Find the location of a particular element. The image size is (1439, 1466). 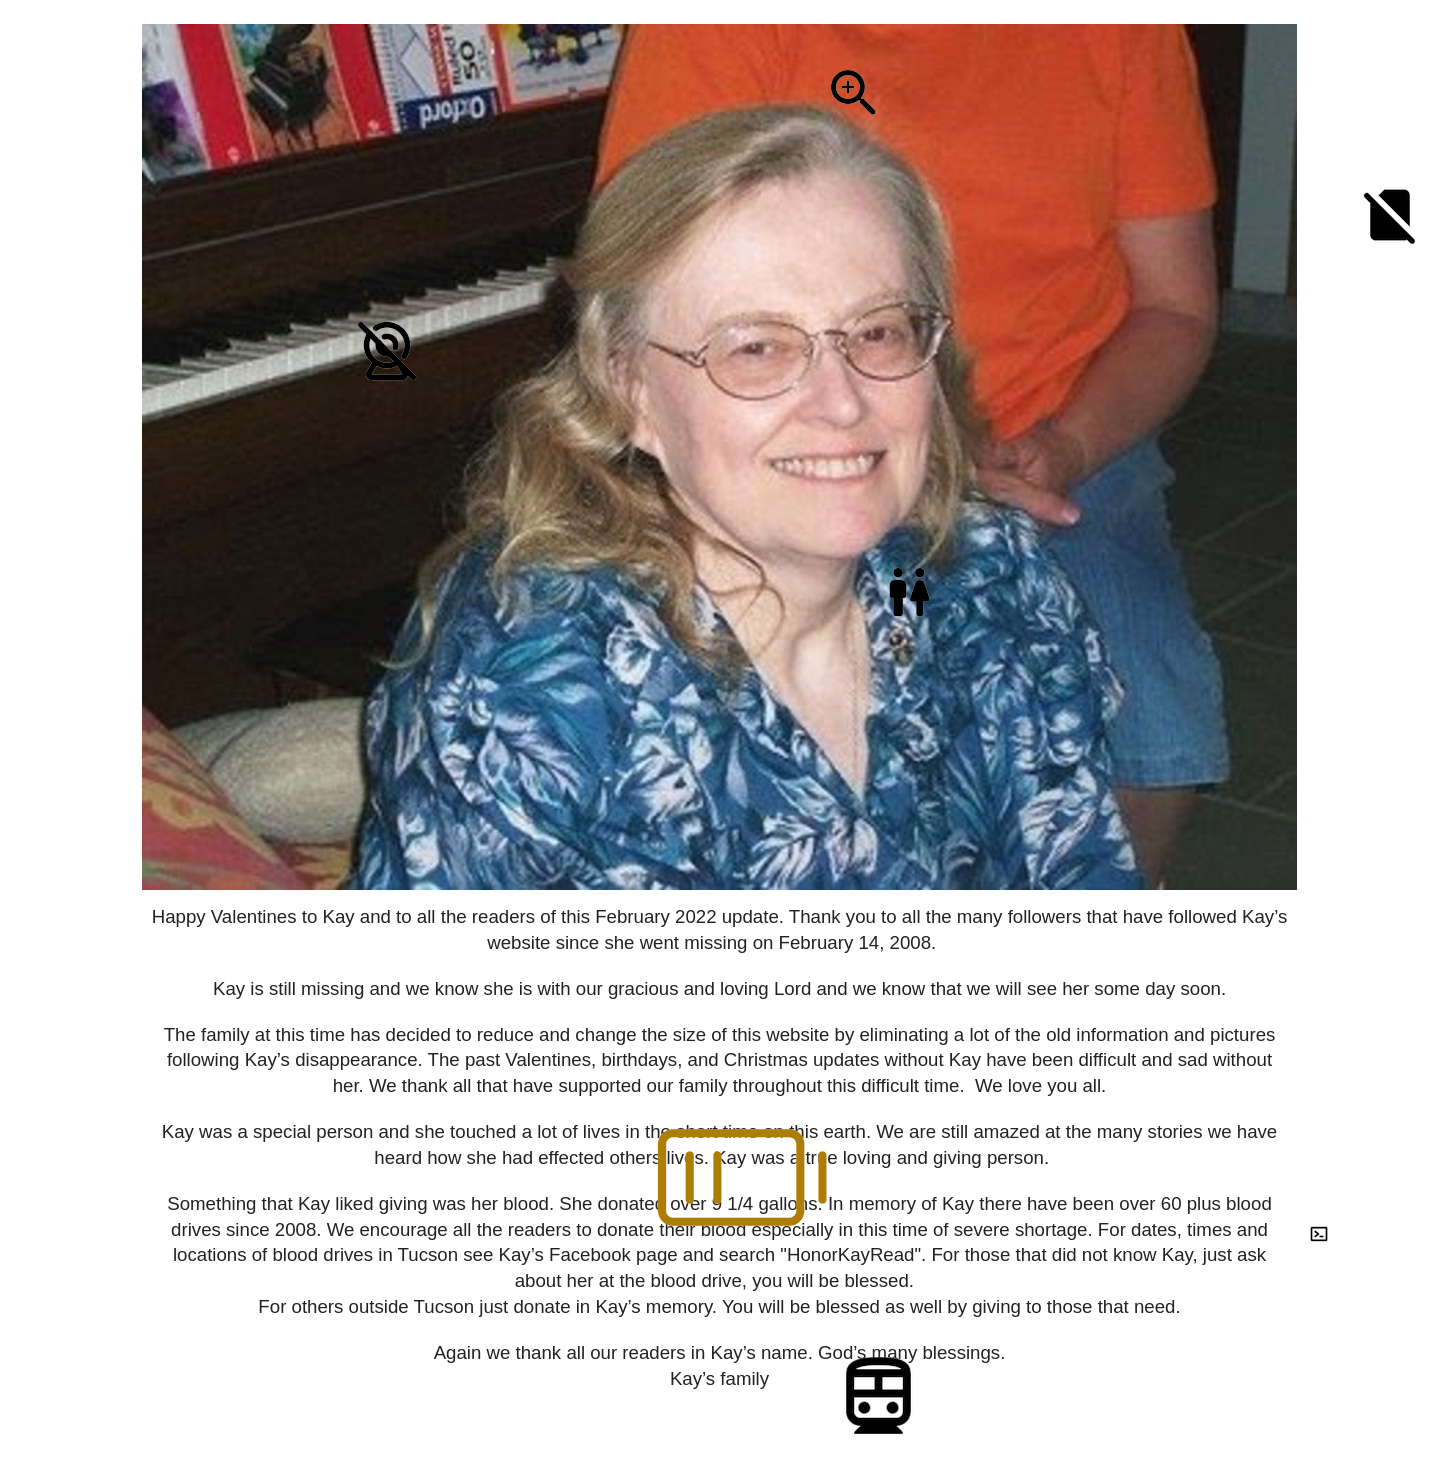

disable webcam is located at coordinates (387, 351).